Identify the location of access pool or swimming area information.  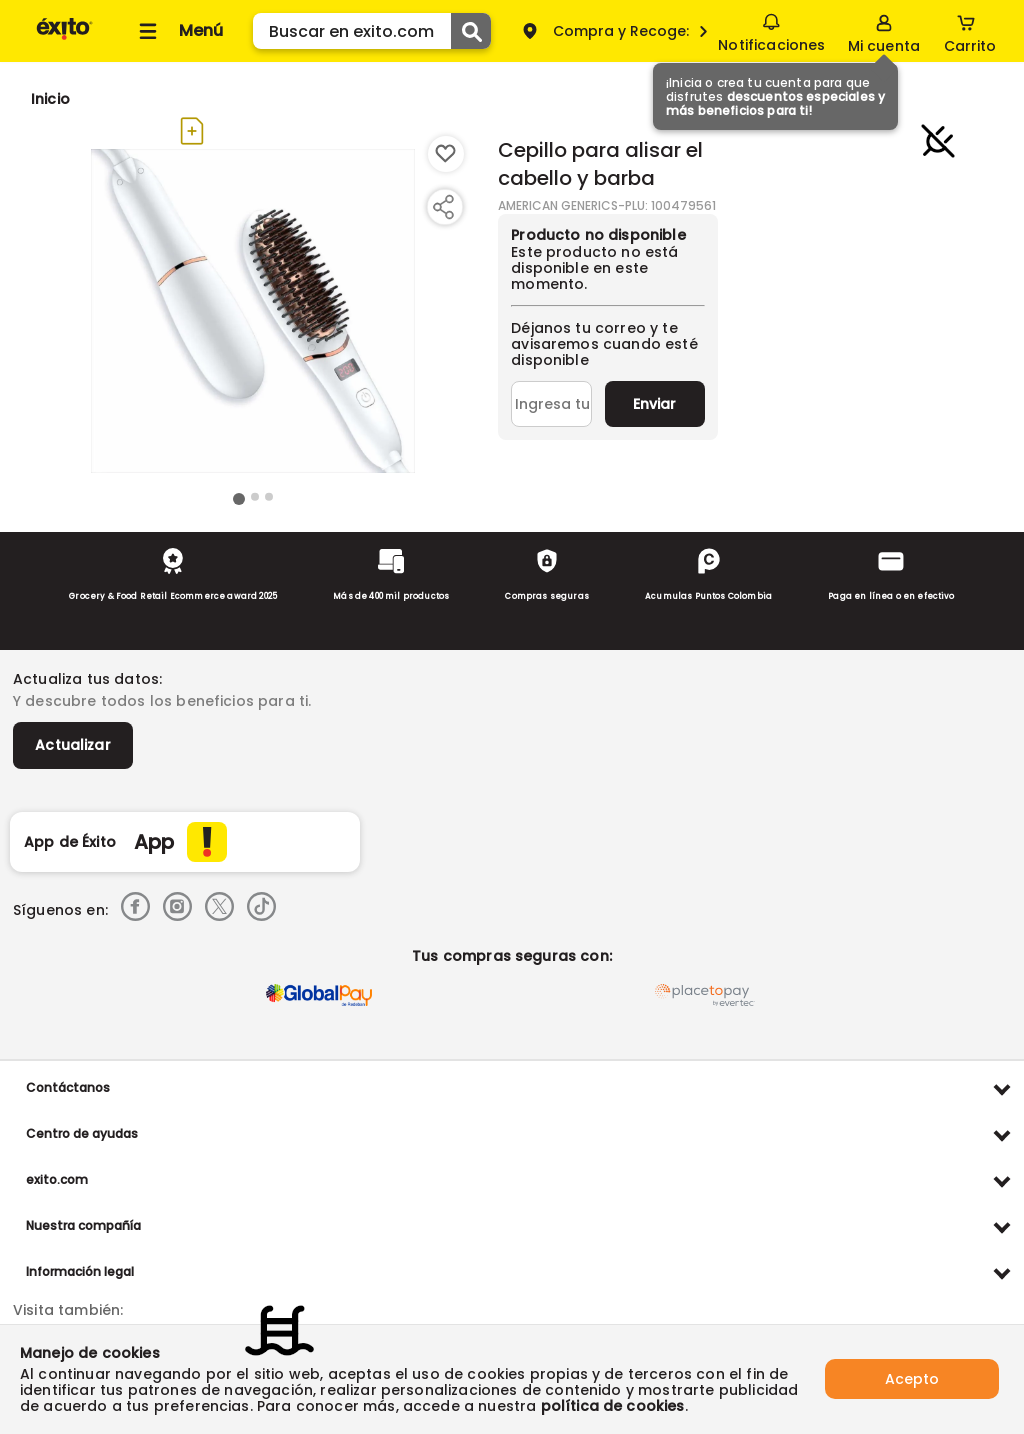
(279, 1330).